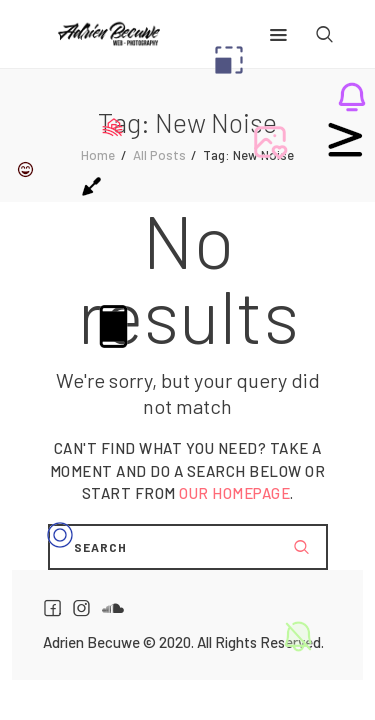  What do you see at coordinates (25, 169) in the screenshot?
I see `react with a happy emoji` at bounding box center [25, 169].